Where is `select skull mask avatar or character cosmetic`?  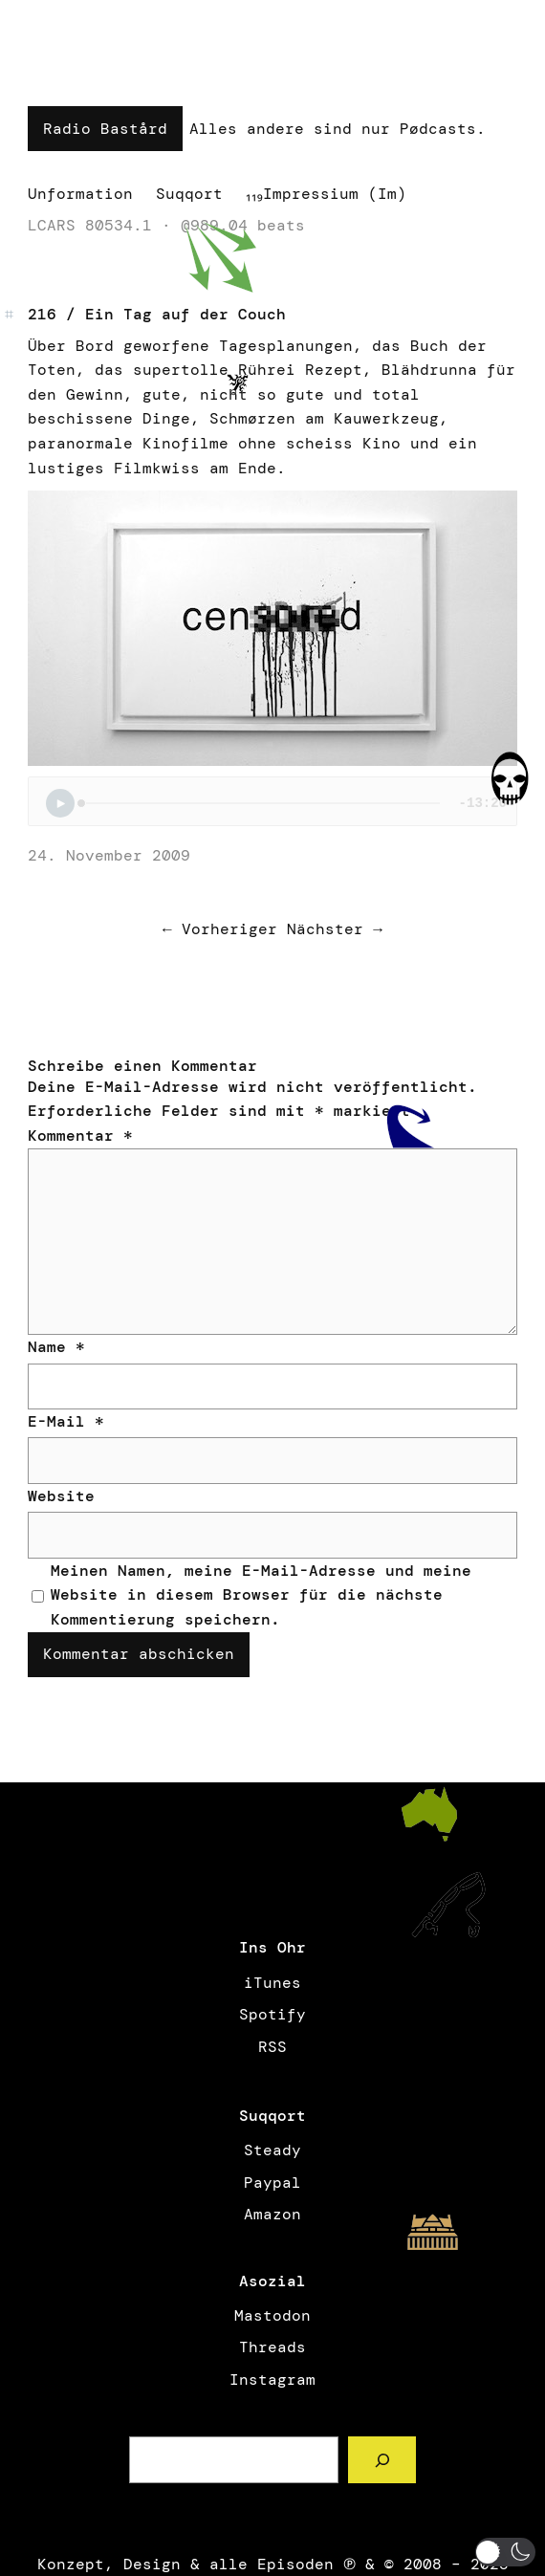 select skull mask avatar or character cosmetic is located at coordinates (510, 778).